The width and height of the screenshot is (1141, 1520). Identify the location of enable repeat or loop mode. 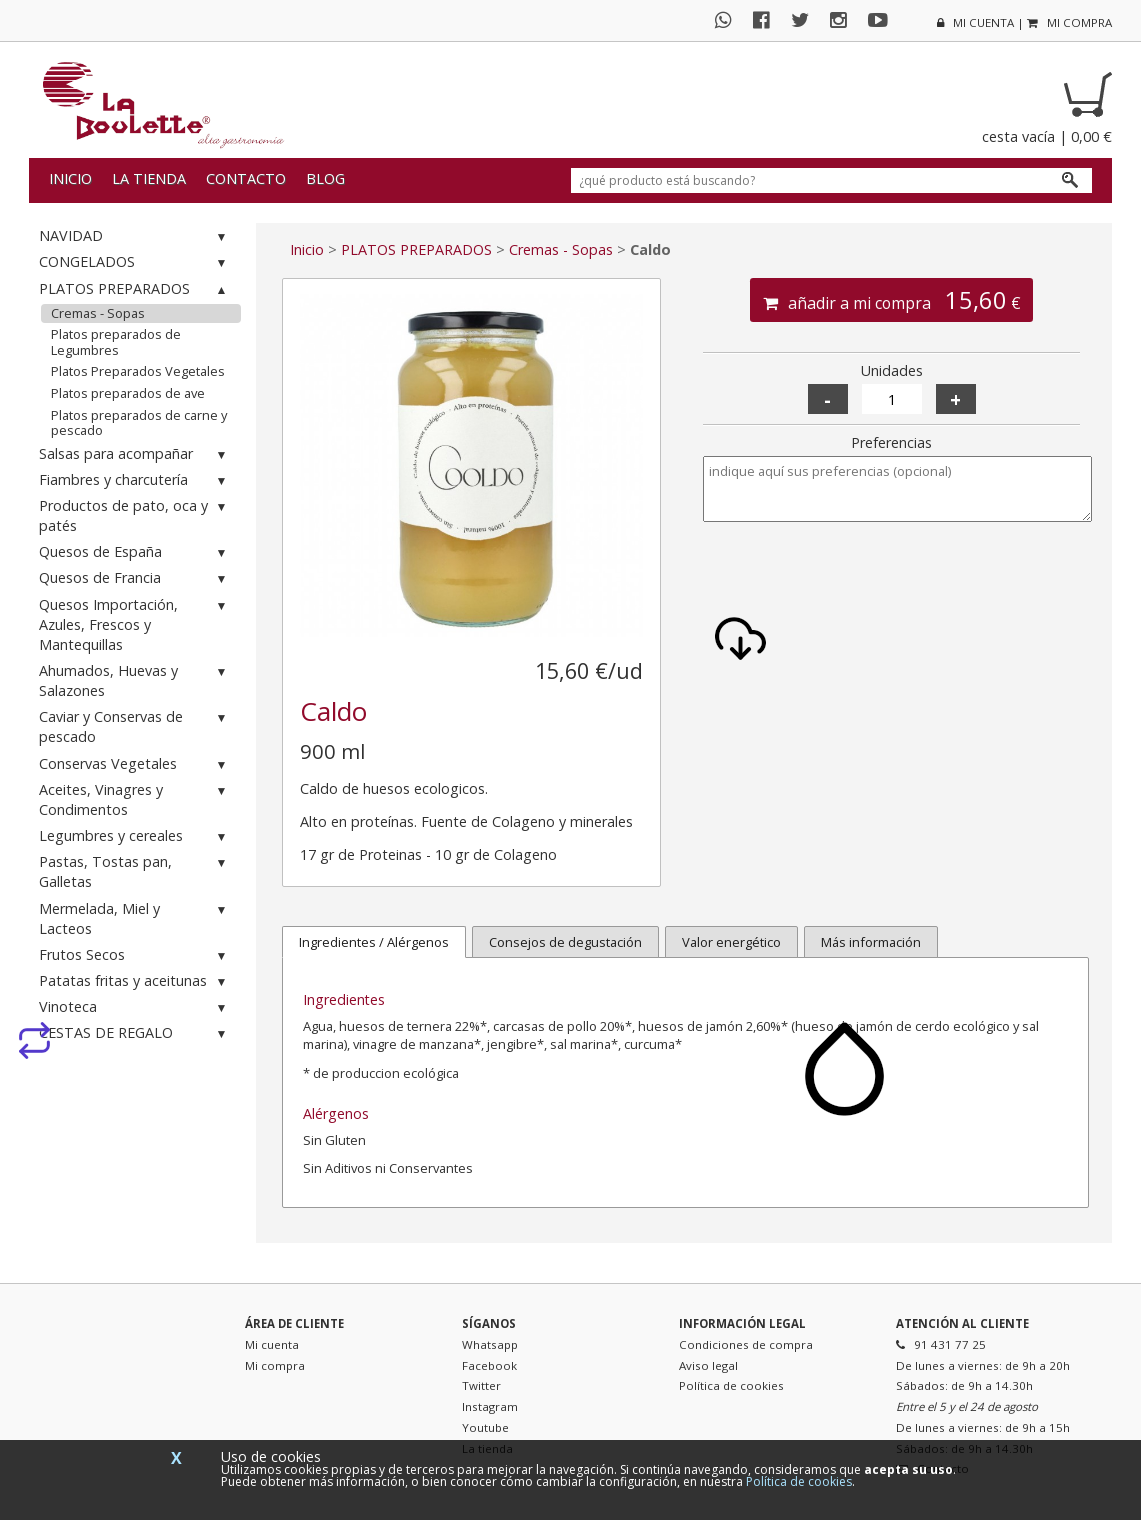
(34, 1040).